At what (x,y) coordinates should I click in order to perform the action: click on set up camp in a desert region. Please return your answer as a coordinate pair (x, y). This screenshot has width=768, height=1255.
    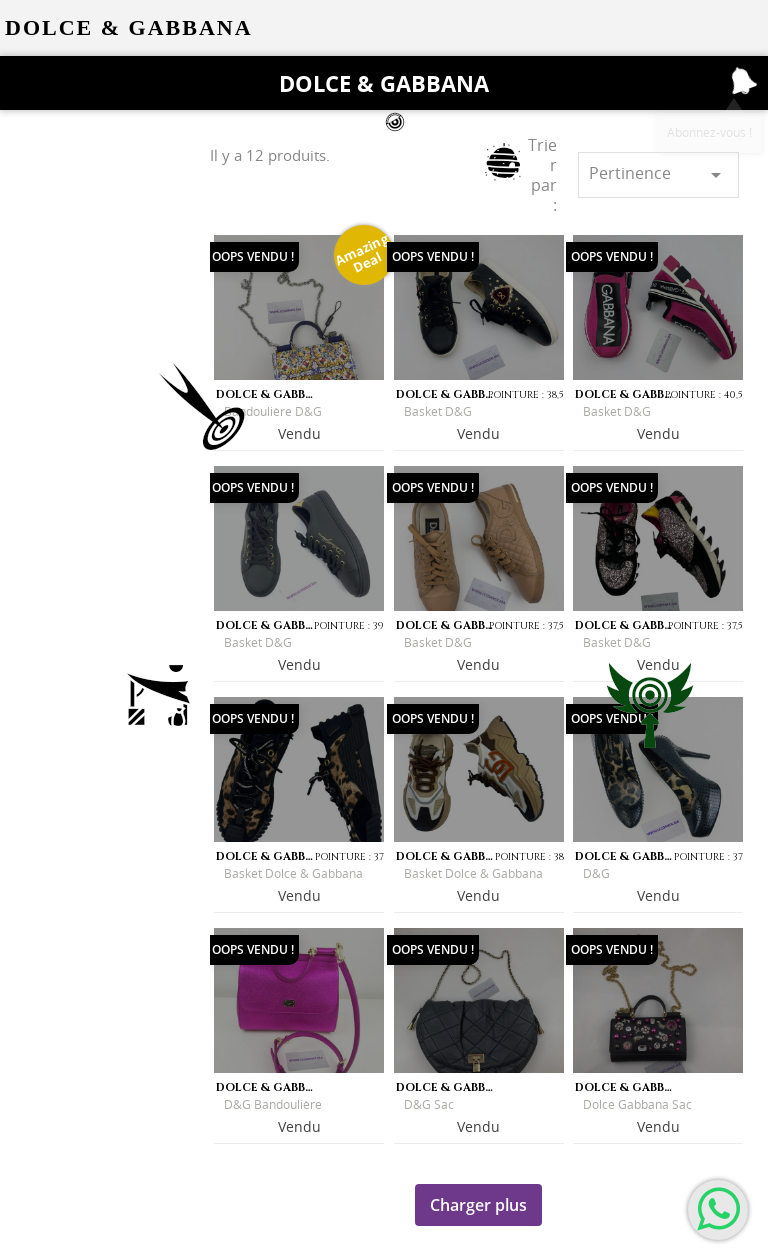
    Looking at the image, I should click on (158, 695).